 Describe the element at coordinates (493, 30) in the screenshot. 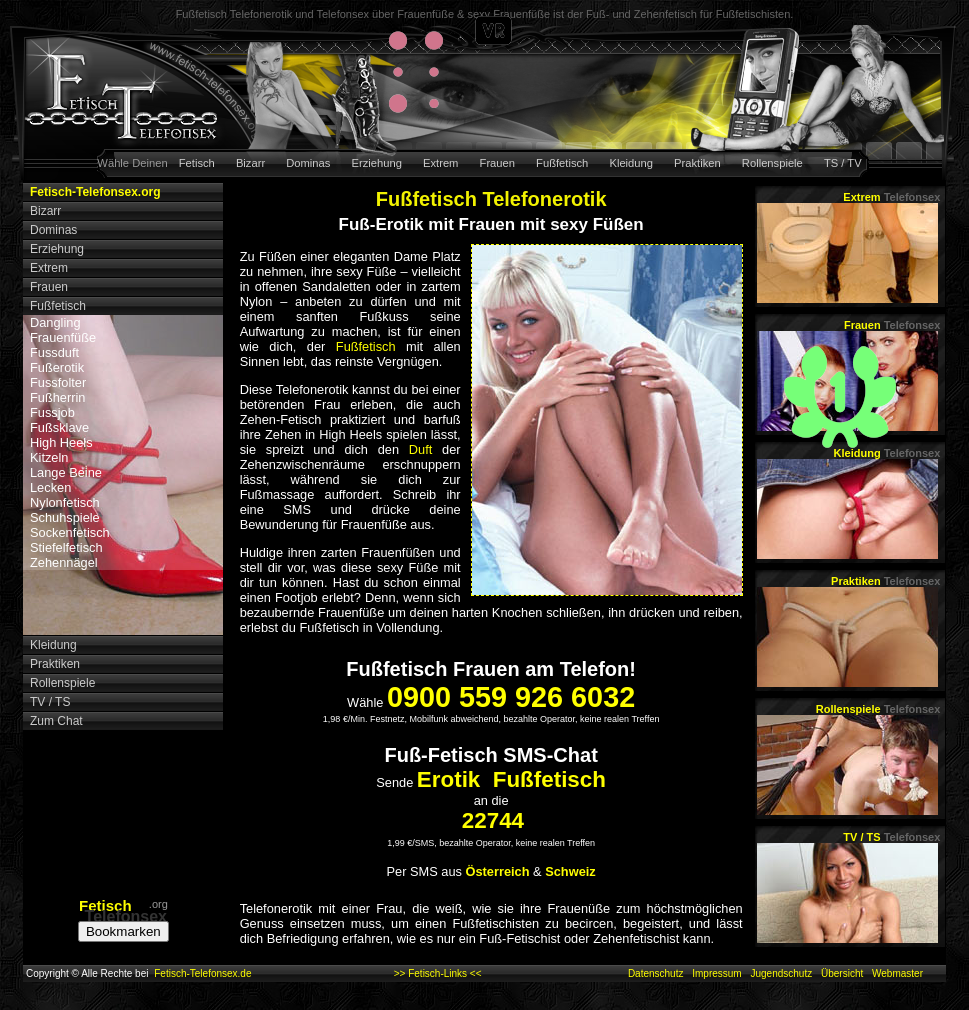

I see `indicates VR-compatible content or experience` at that location.